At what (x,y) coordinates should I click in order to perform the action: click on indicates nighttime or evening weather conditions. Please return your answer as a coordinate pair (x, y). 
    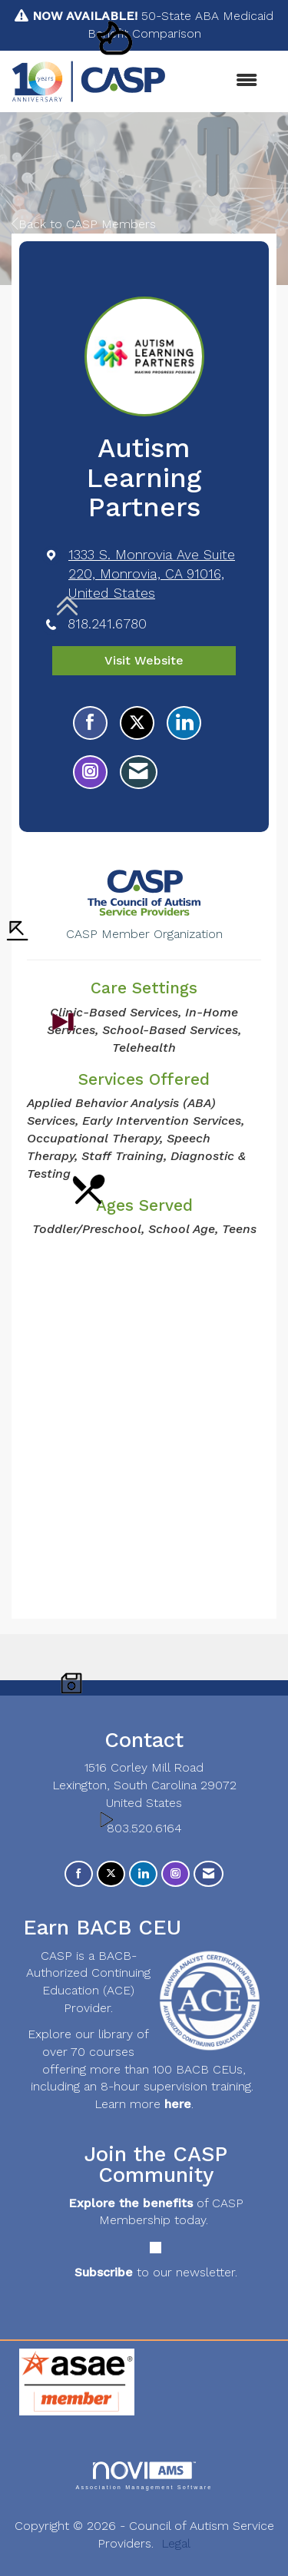
    Looking at the image, I should click on (113, 39).